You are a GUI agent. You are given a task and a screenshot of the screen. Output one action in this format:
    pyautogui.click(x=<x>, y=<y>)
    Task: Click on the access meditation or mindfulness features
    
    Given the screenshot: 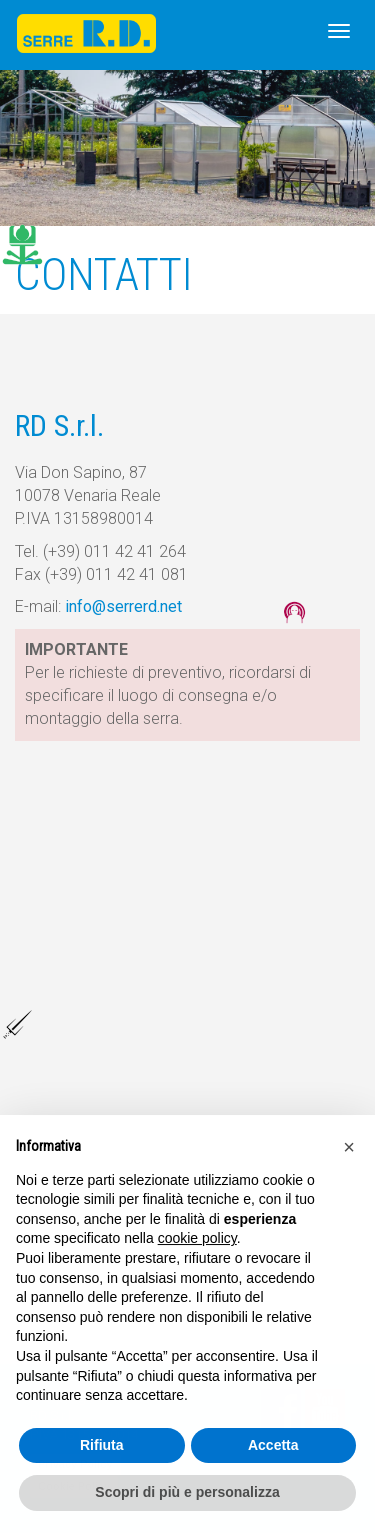 What is the action you would take?
    pyautogui.click(x=22, y=244)
    